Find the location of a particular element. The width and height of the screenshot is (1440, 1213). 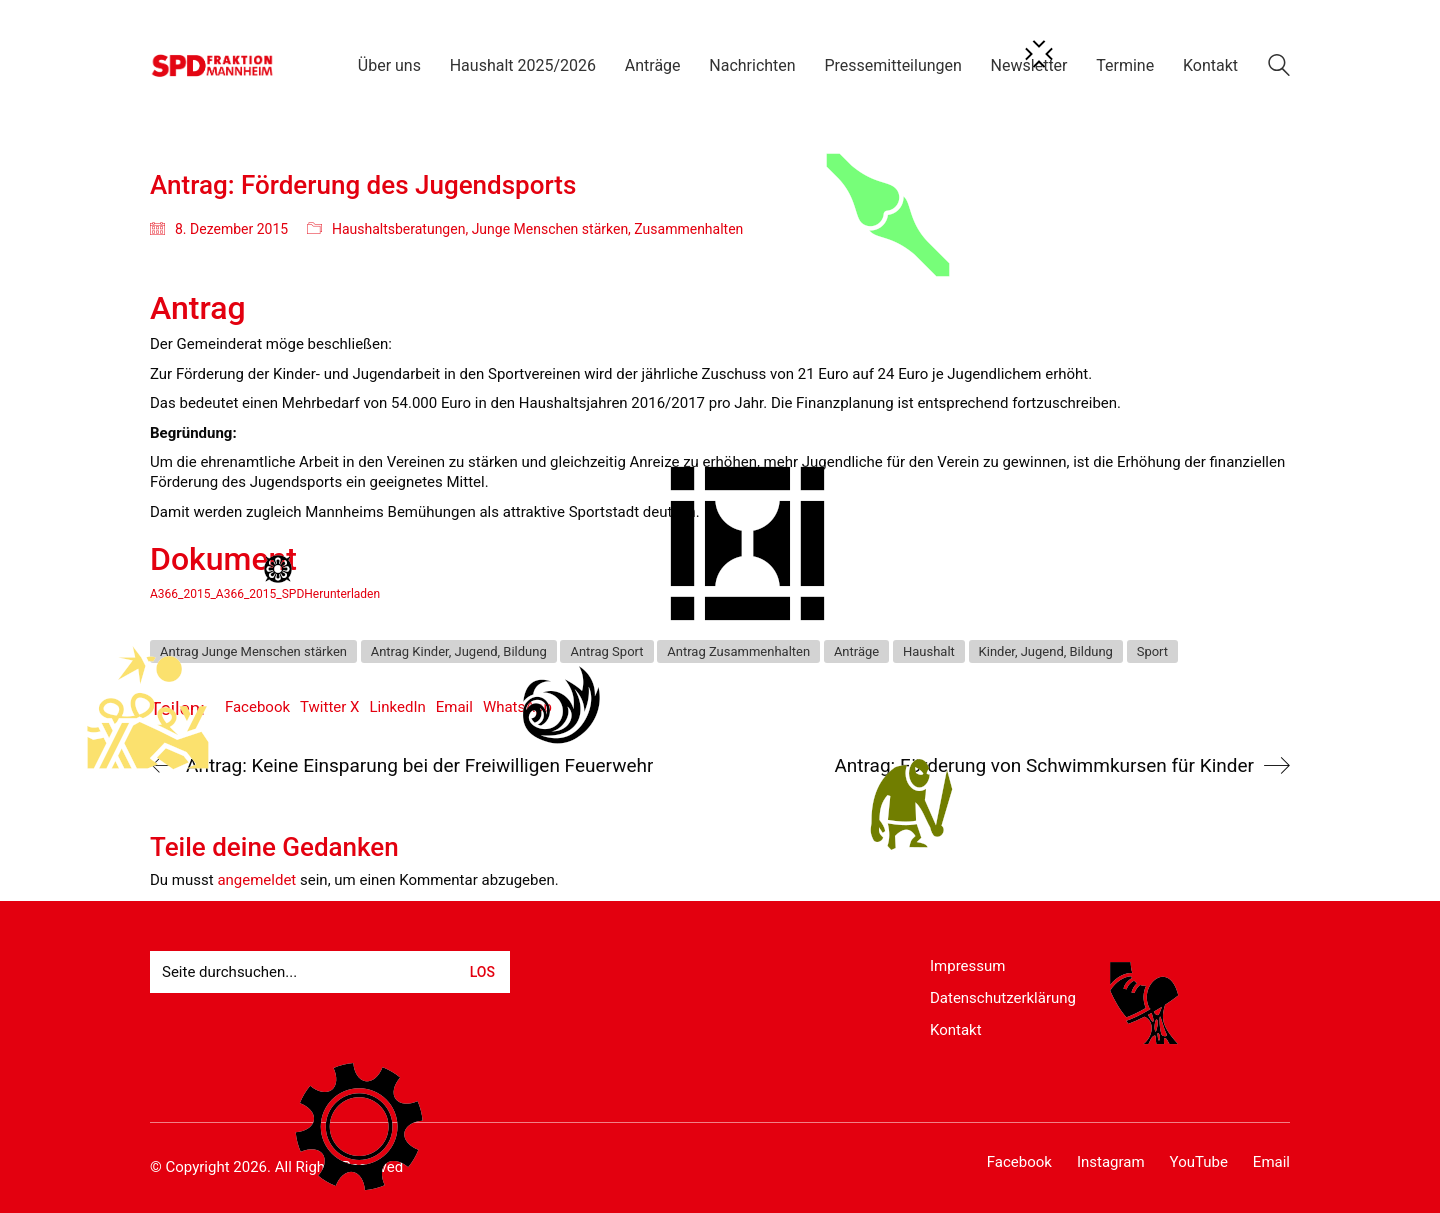

center or focus on a target point is located at coordinates (1039, 54).